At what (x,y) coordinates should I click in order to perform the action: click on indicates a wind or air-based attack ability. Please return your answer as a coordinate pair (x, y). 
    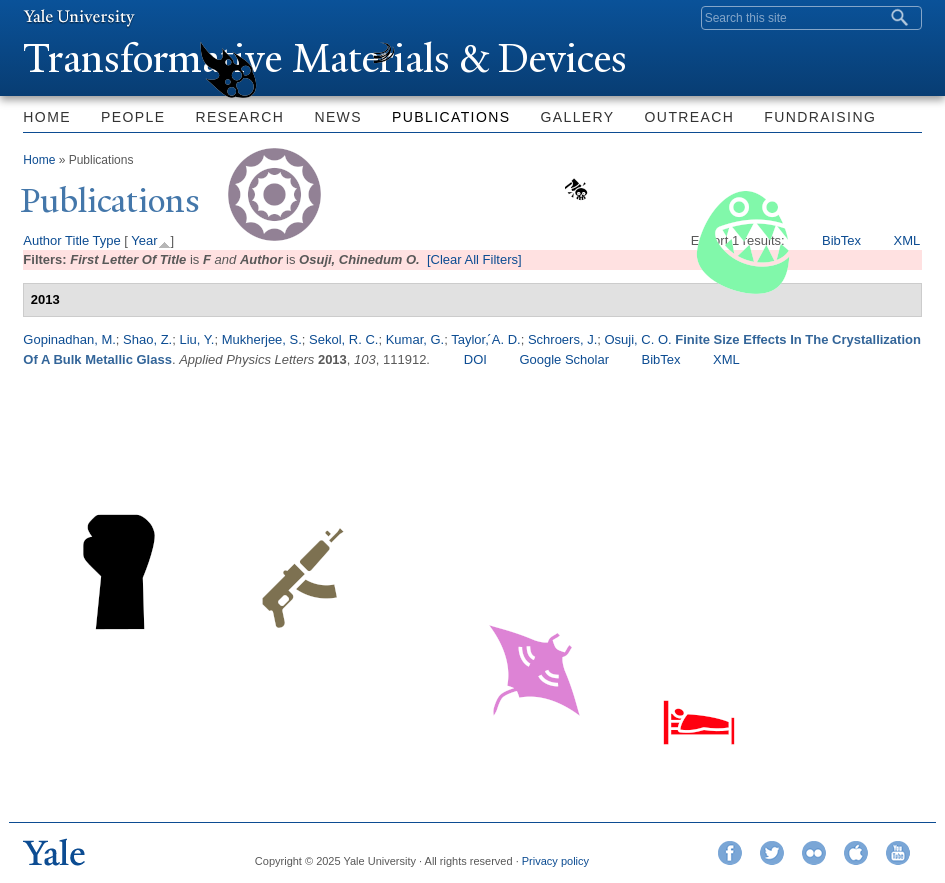
    Looking at the image, I should click on (384, 53).